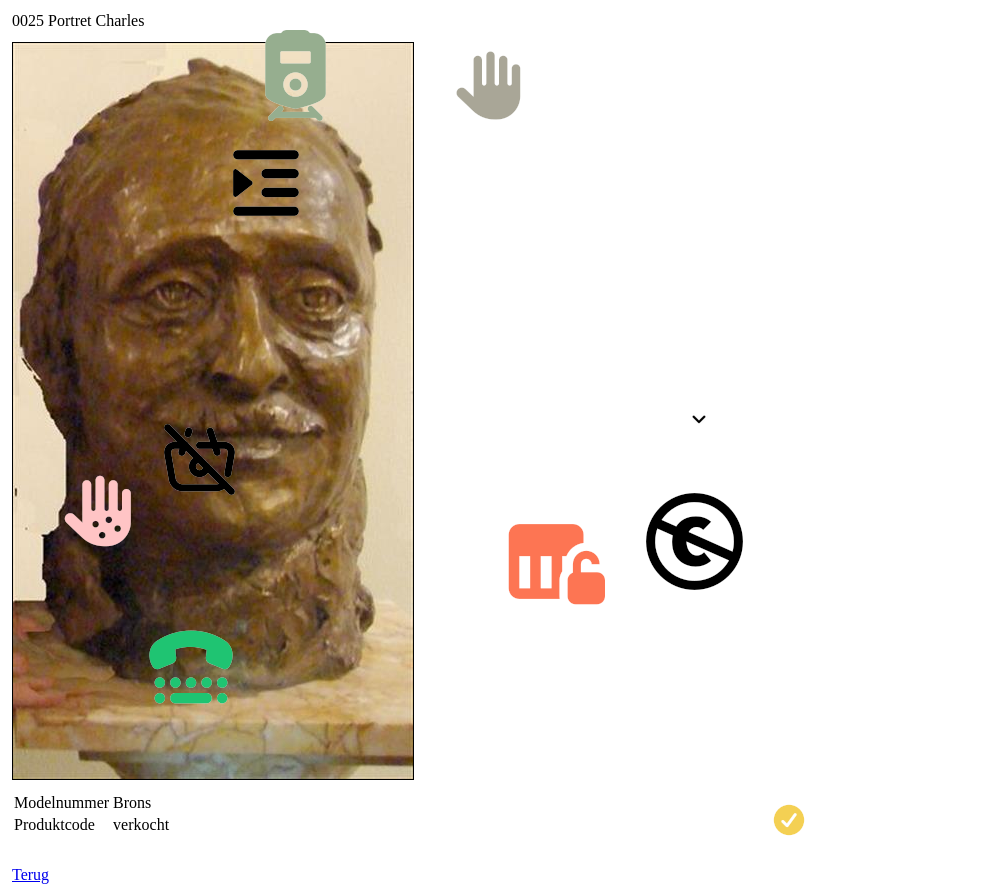  What do you see at coordinates (694, 541) in the screenshot?
I see `indicates public domain content with no copyright restrictions` at bounding box center [694, 541].